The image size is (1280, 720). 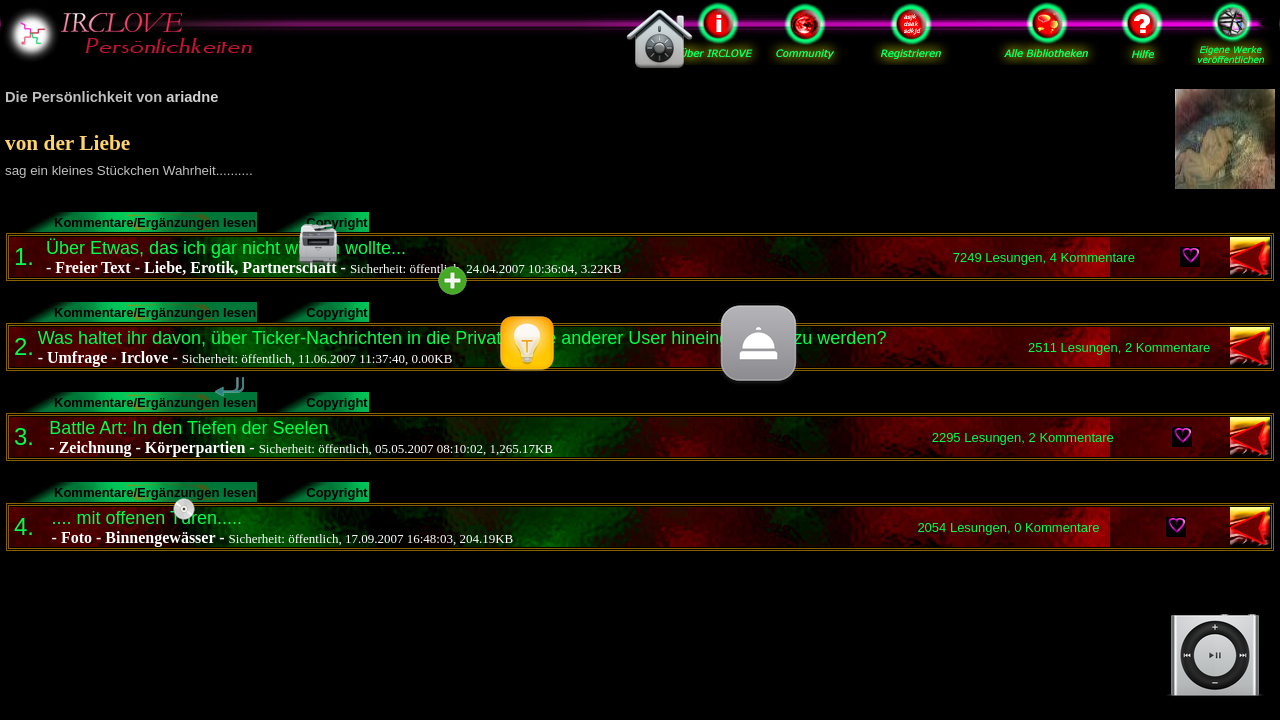 I want to click on reply to all recipients of an email, so click(x=229, y=385).